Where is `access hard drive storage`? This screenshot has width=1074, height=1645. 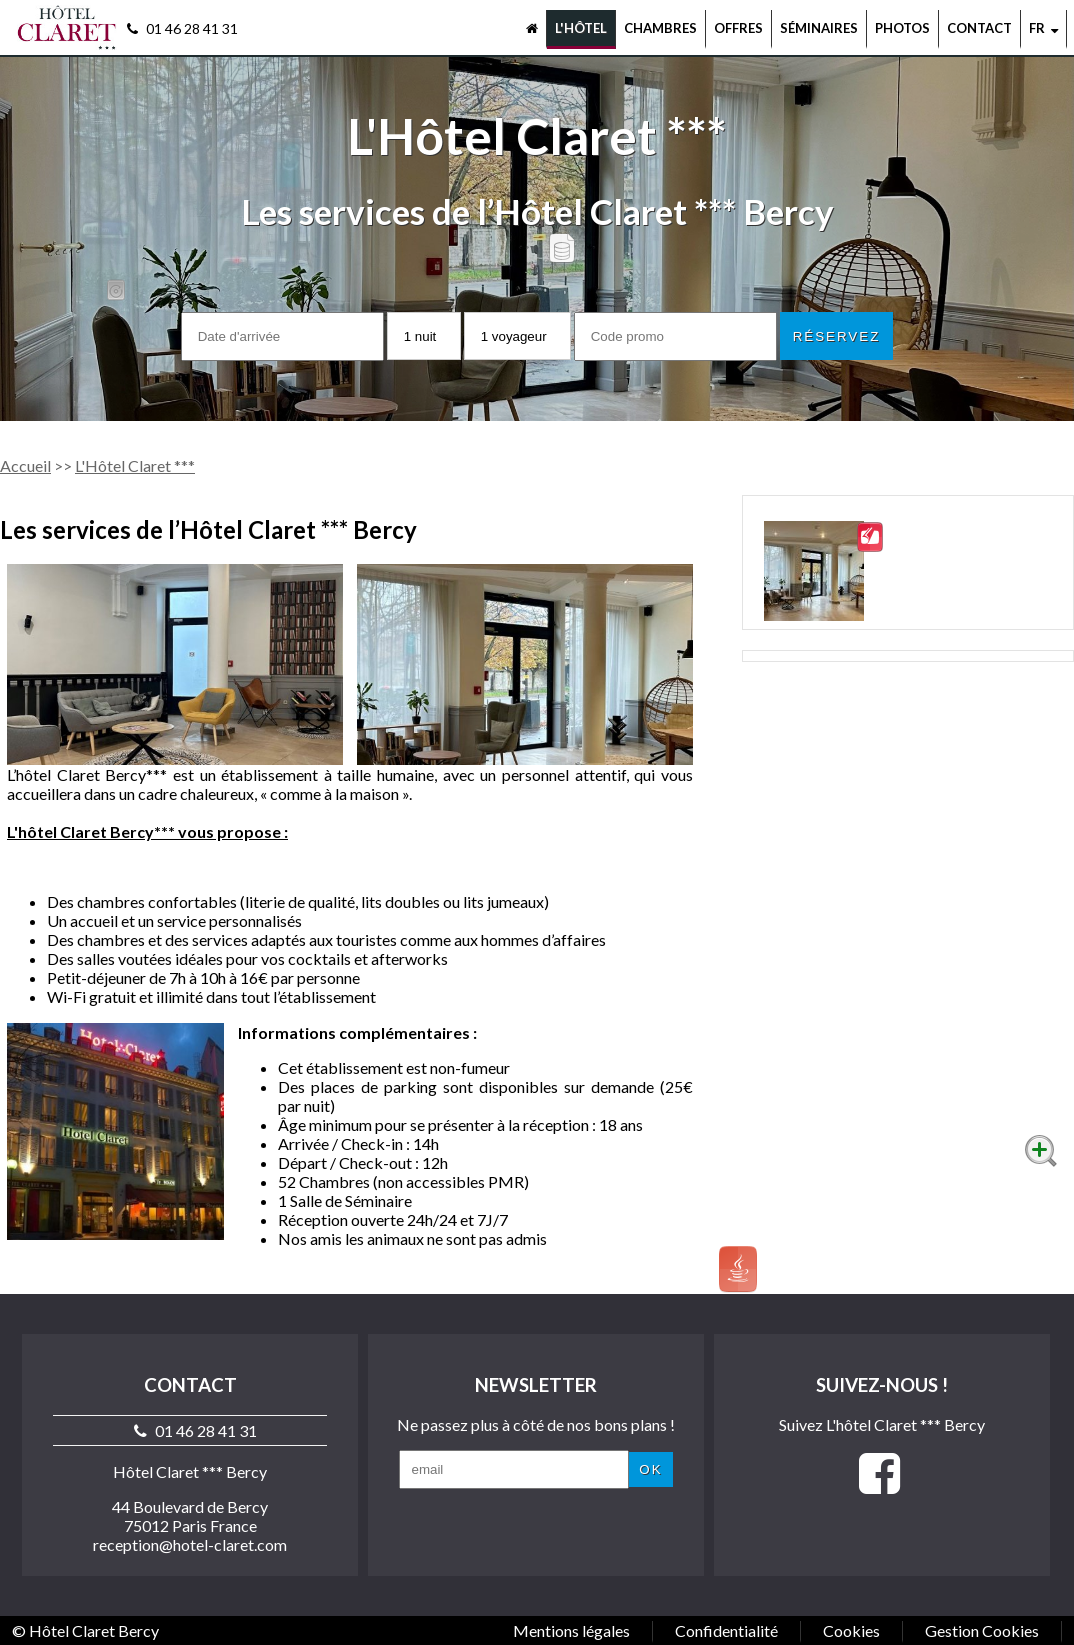 access hard drive storage is located at coordinates (116, 290).